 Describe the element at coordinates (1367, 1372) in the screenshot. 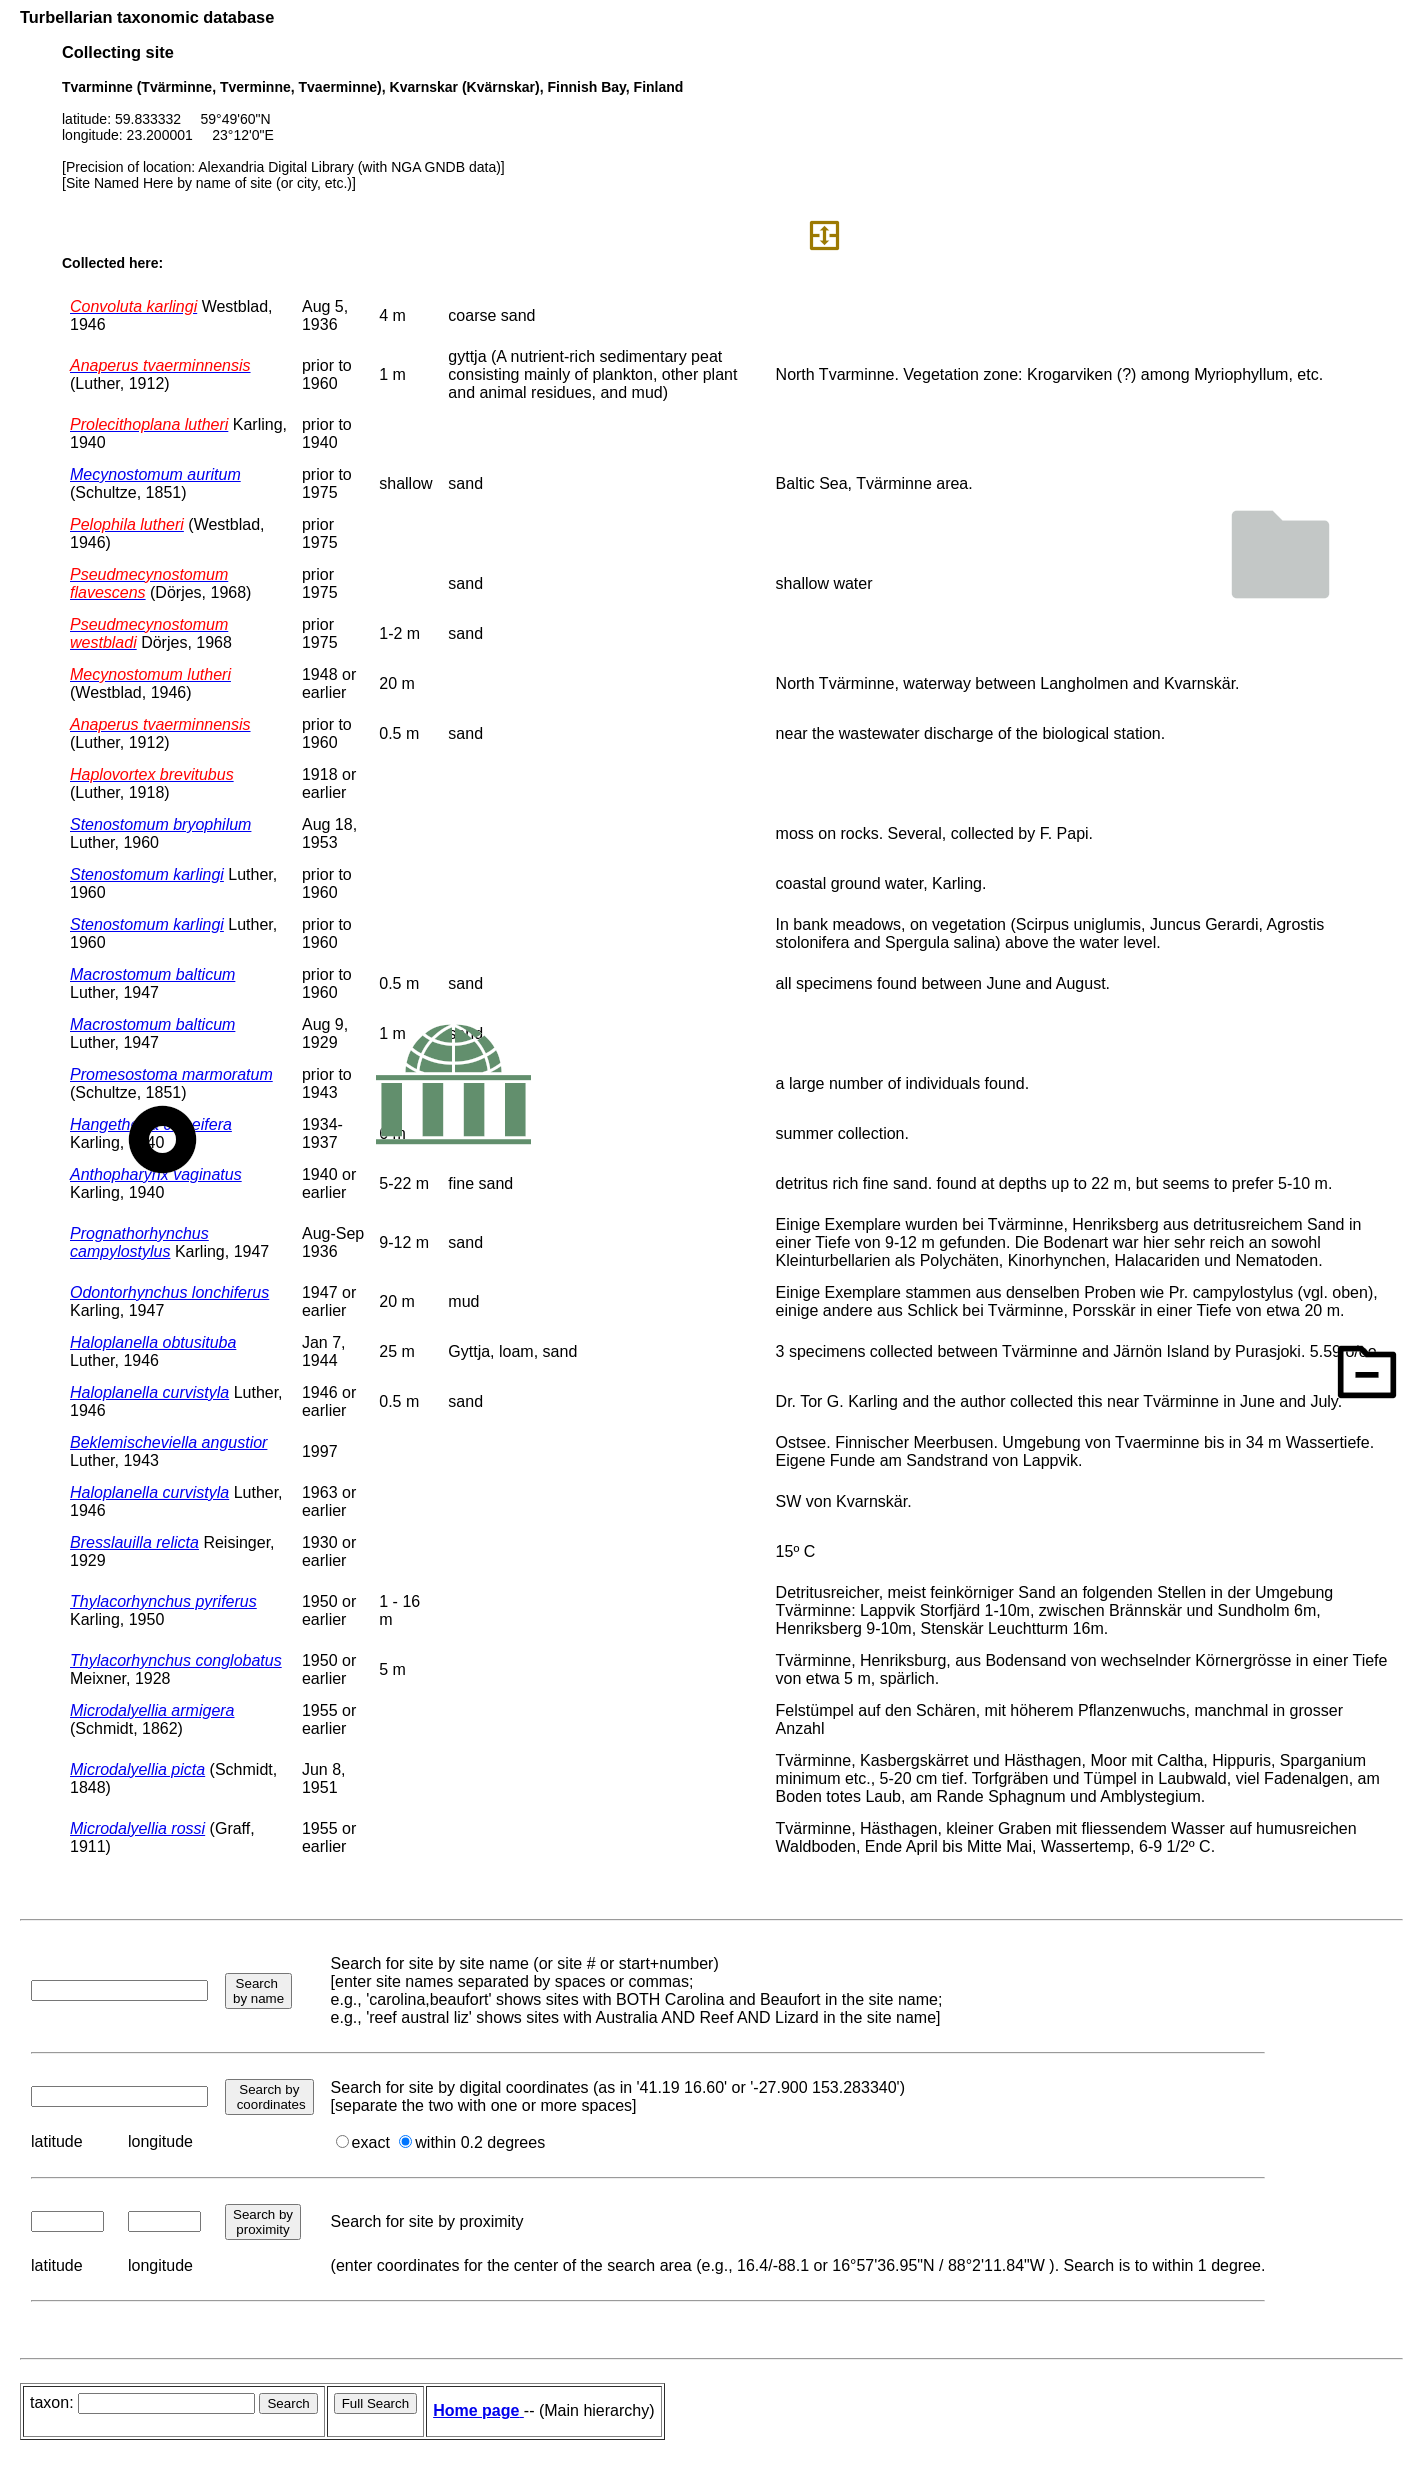

I see `remove items from folder` at that location.